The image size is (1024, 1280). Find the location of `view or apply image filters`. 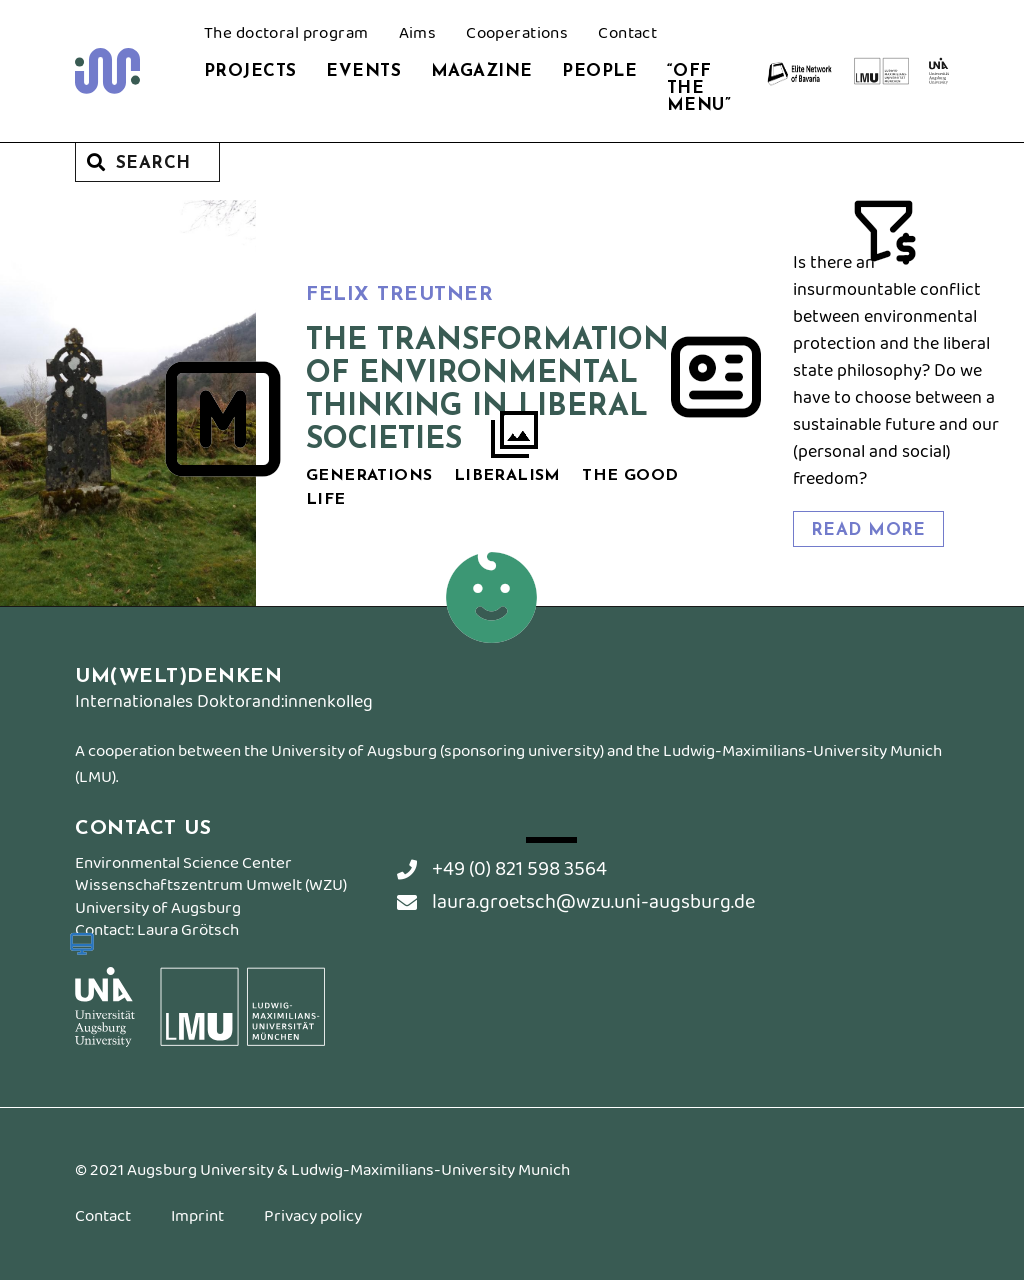

view or apply image filters is located at coordinates (514, 434).